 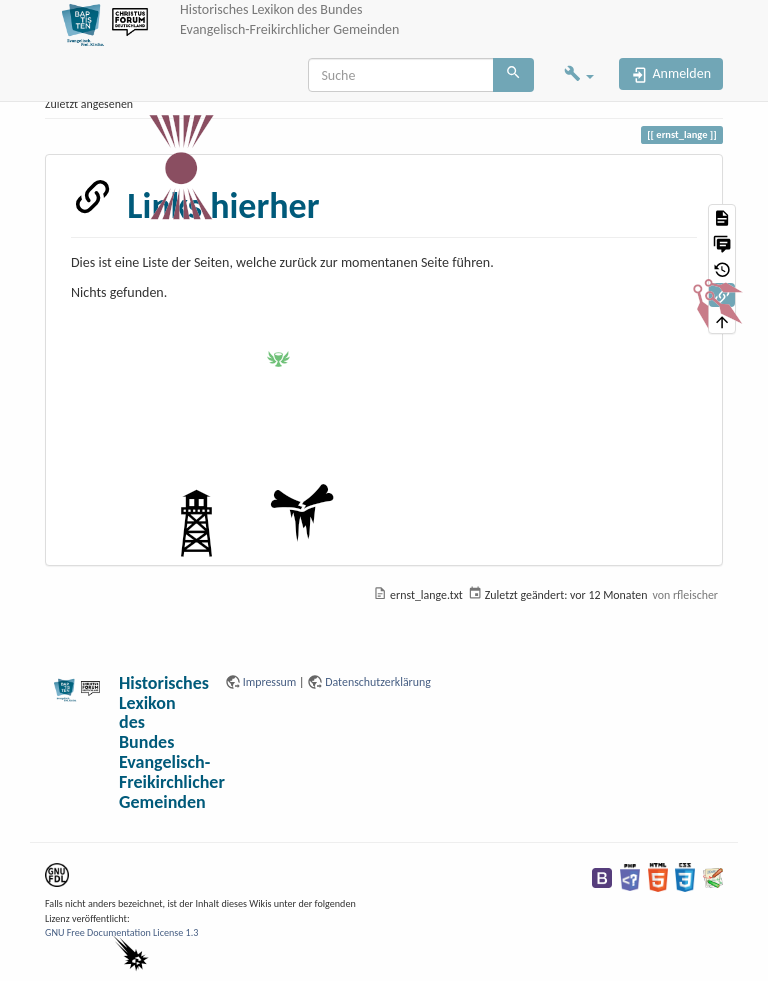 What do you see at coordinates (180, 168) in the screenshot?
I see `indicates a burst of energy or power-up activation` at bounding box center [180, 168].